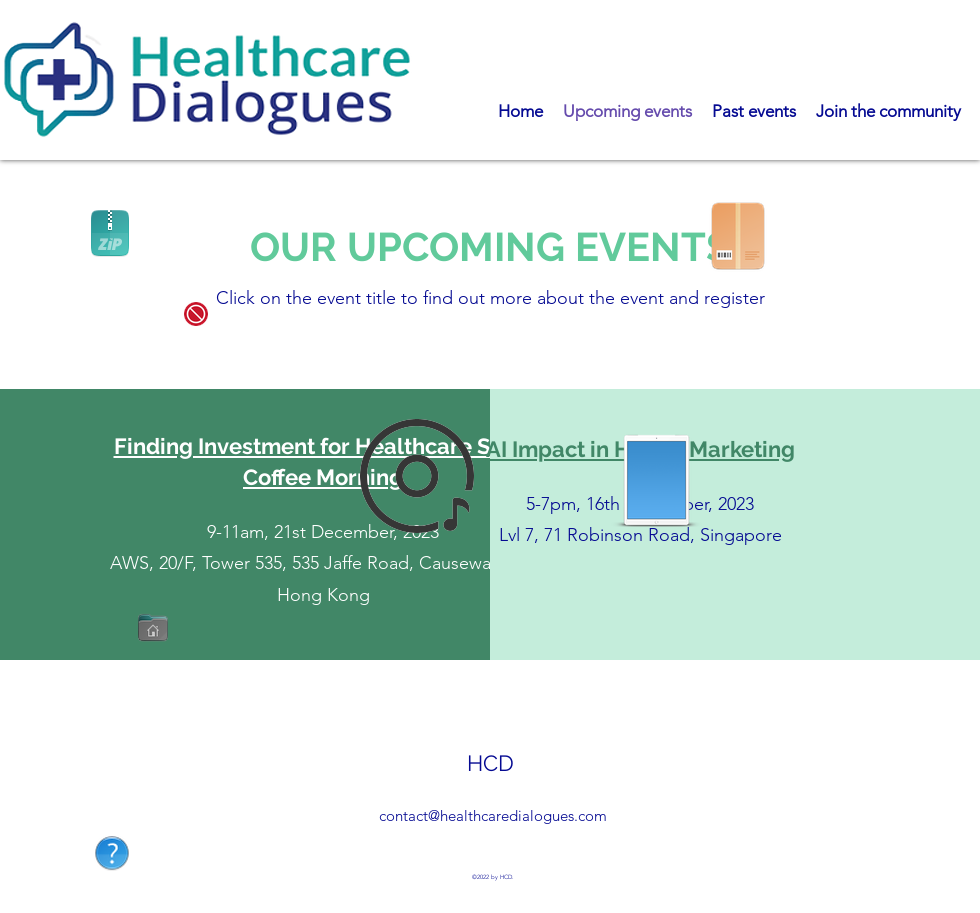 The width and height of the screenshot is (980, 913). What do you see at coordinates (112, 853) in the screenshot?
I see `access help or frequently asked questions` at bounding box center [112, 853].